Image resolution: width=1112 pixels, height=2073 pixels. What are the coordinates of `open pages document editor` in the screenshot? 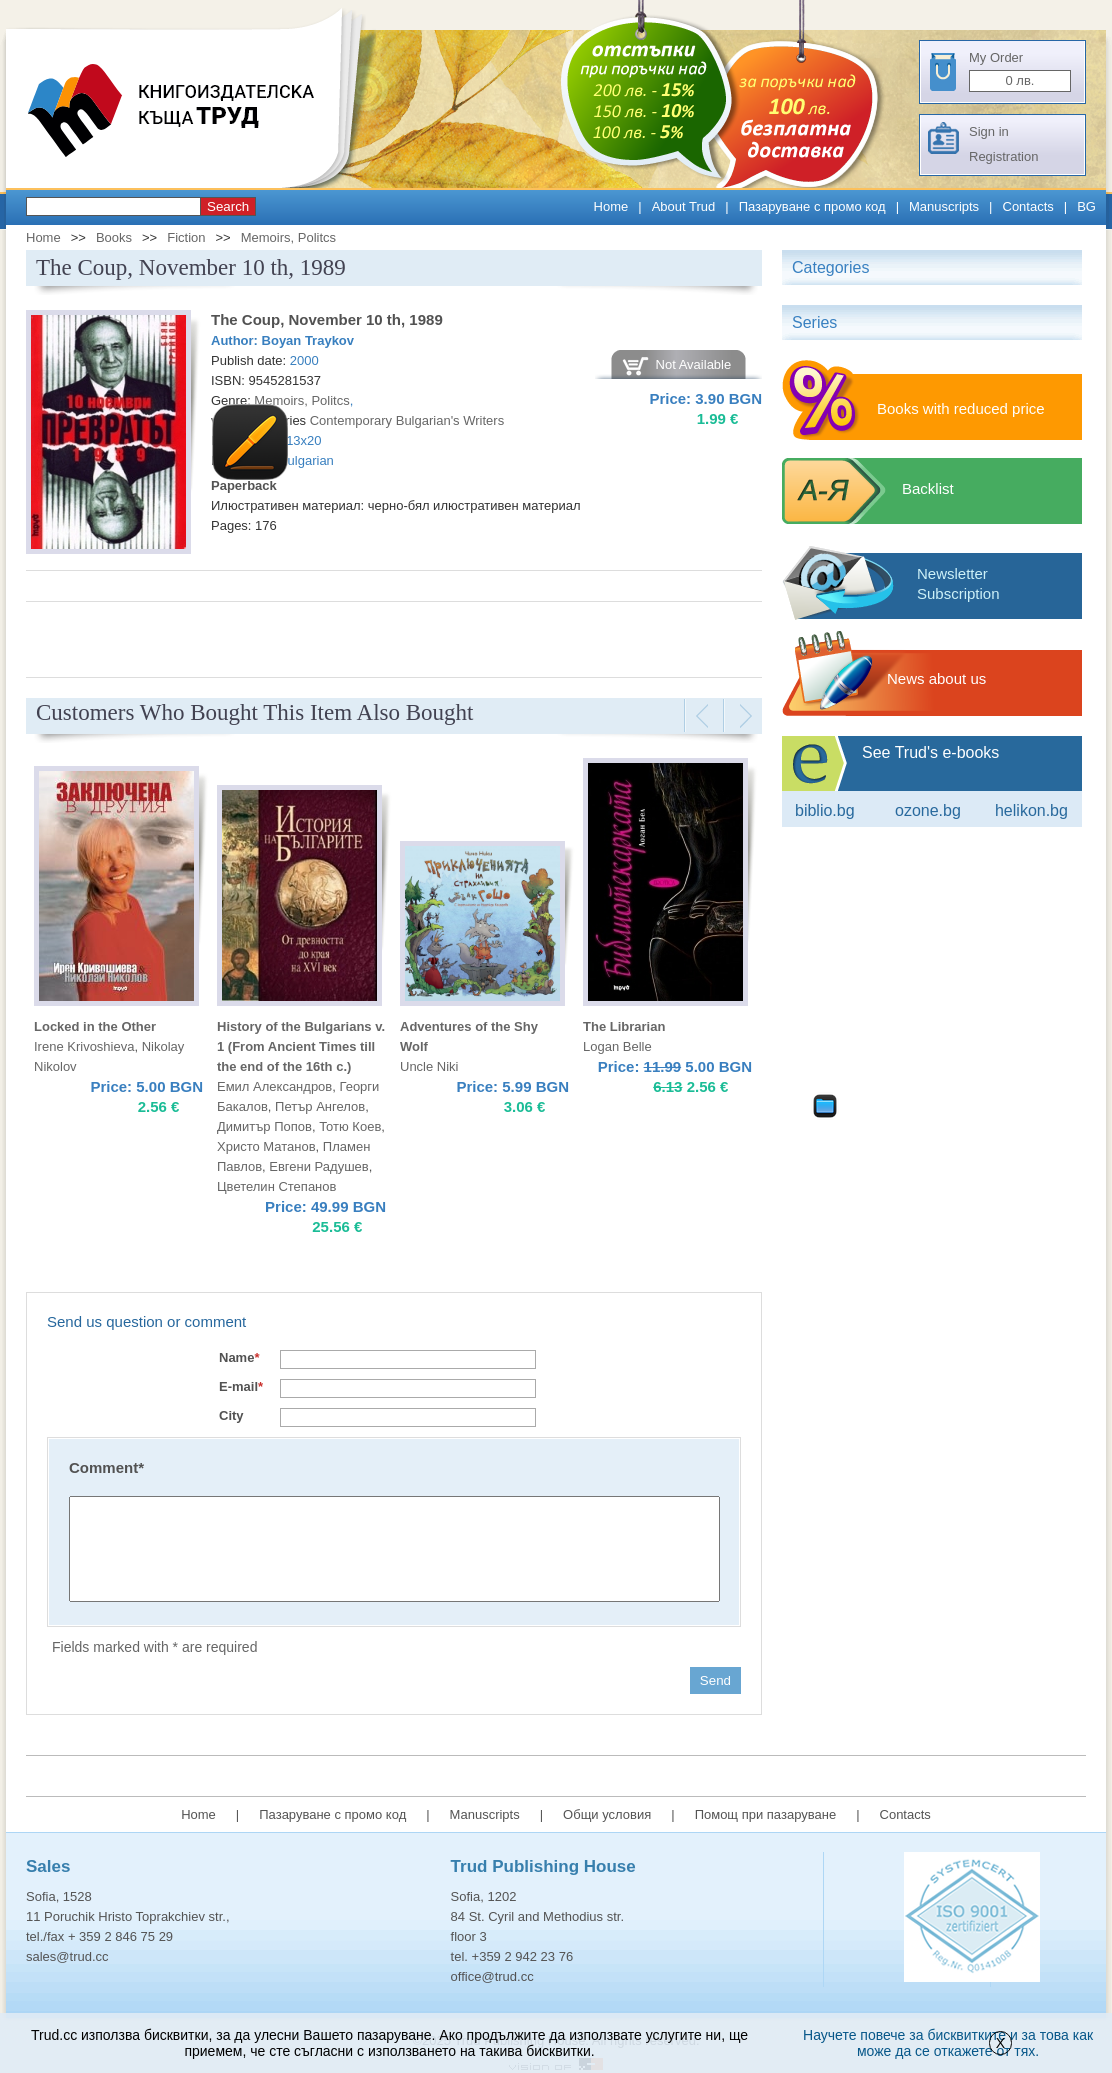 It's located at (250, 442).